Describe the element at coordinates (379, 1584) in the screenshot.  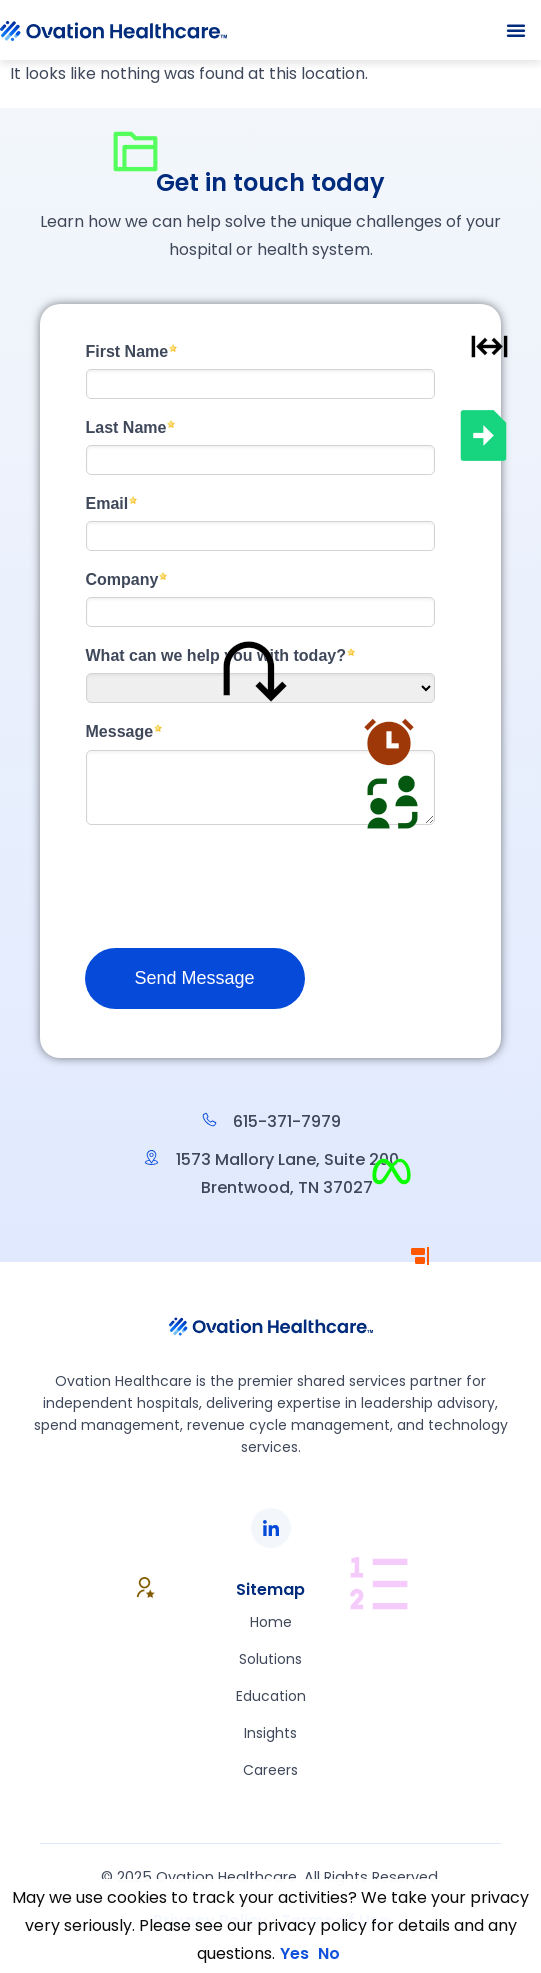
I see `create a numbered list` at that location.